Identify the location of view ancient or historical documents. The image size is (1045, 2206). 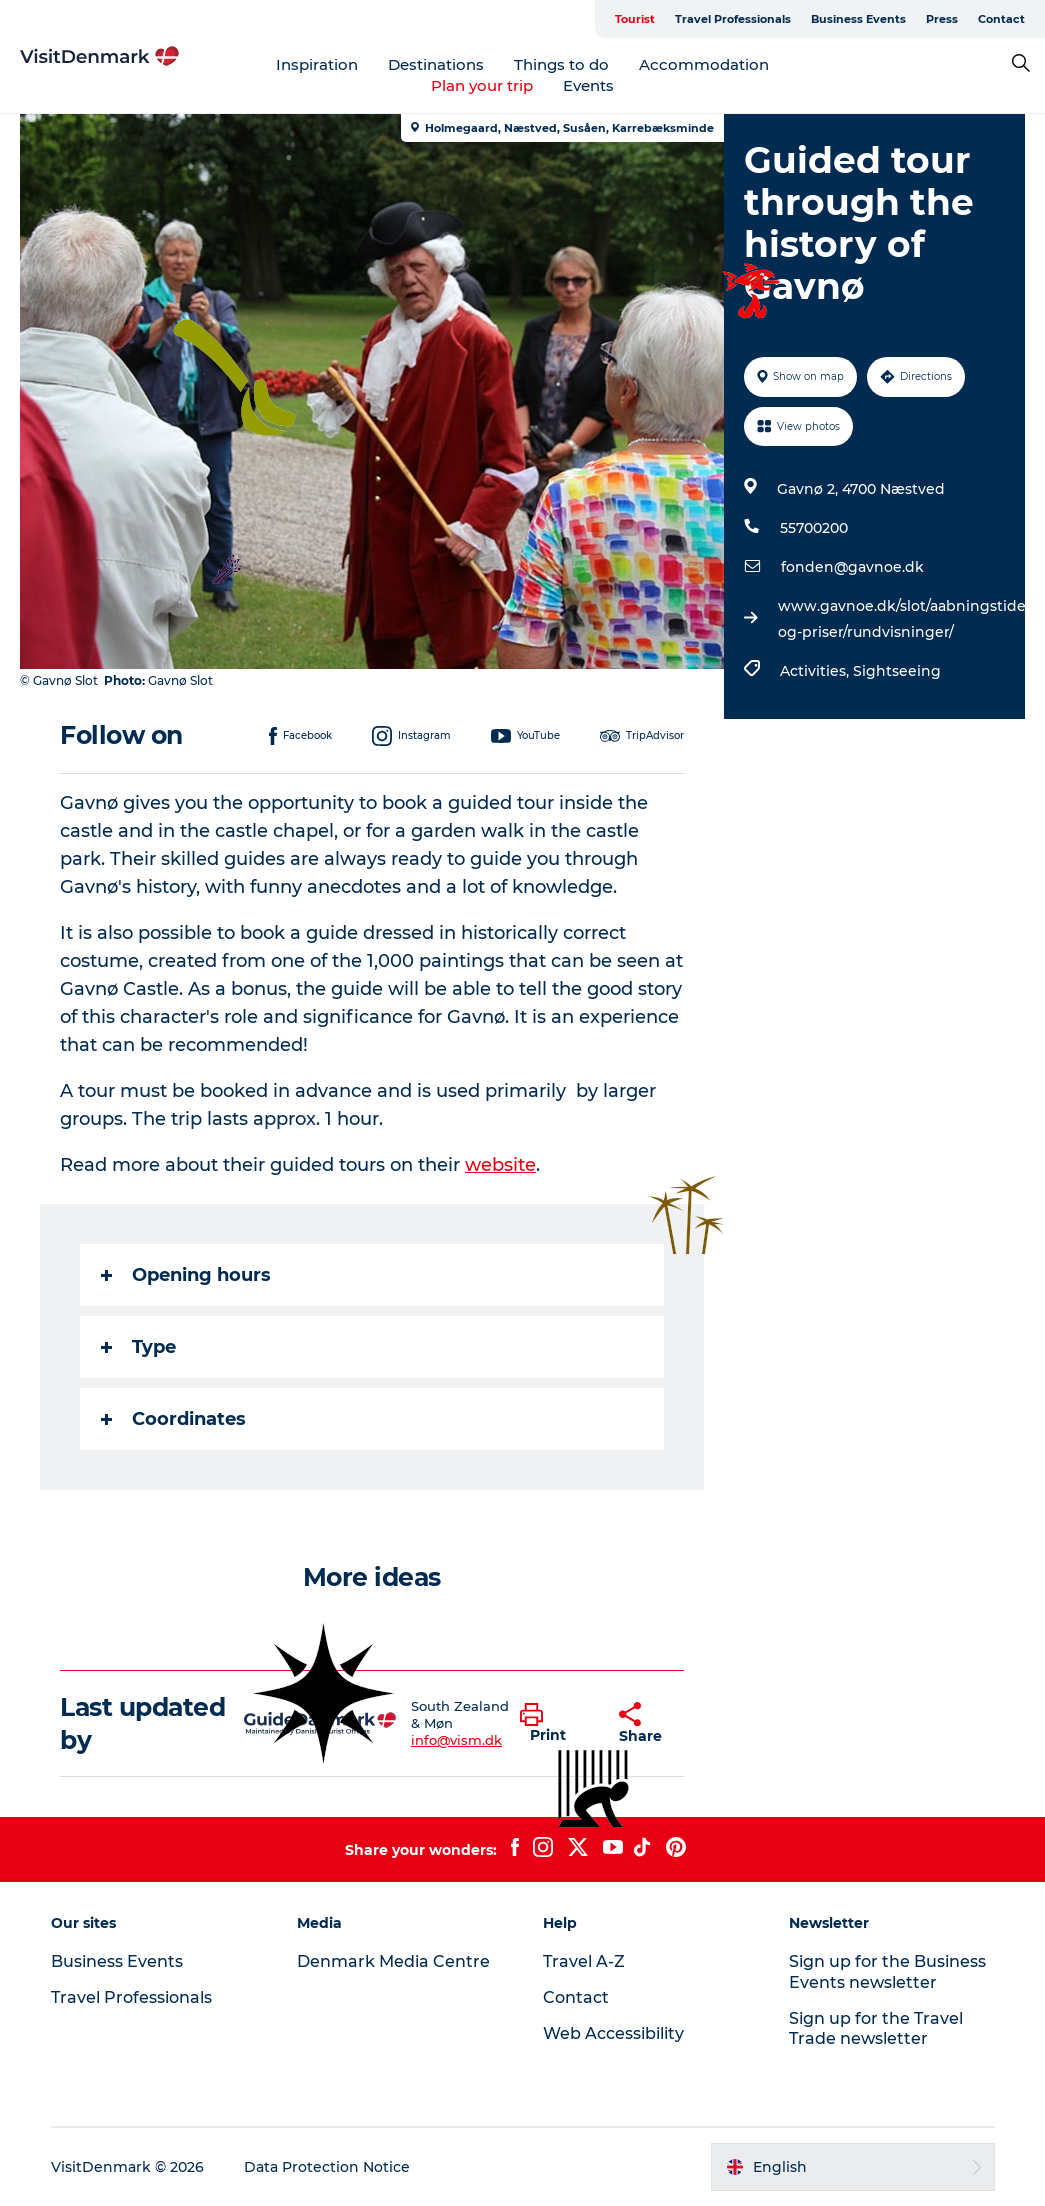
(686, 1214).